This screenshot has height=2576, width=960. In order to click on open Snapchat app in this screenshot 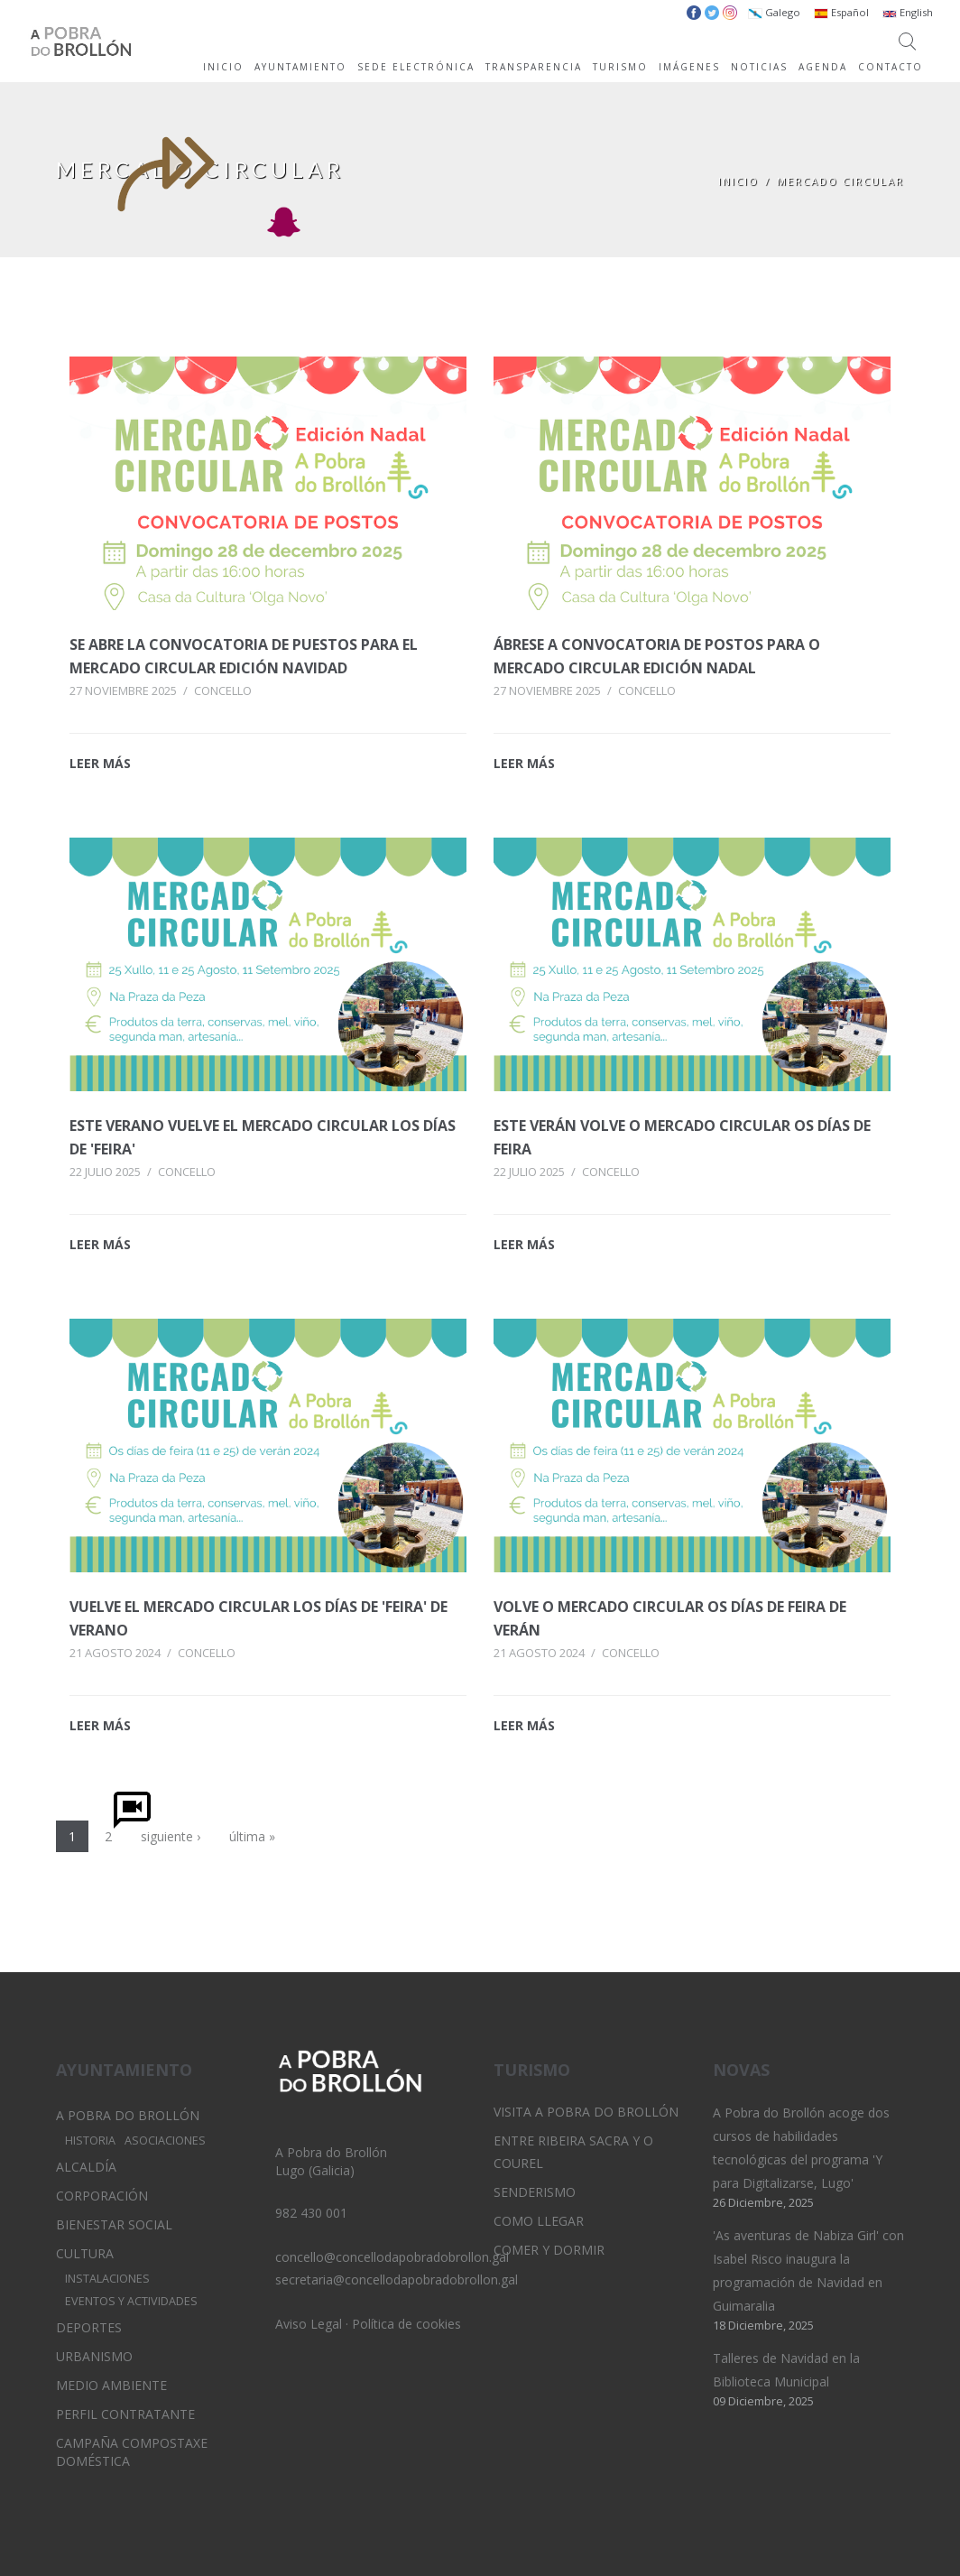, I will do `click(283, 222)`.